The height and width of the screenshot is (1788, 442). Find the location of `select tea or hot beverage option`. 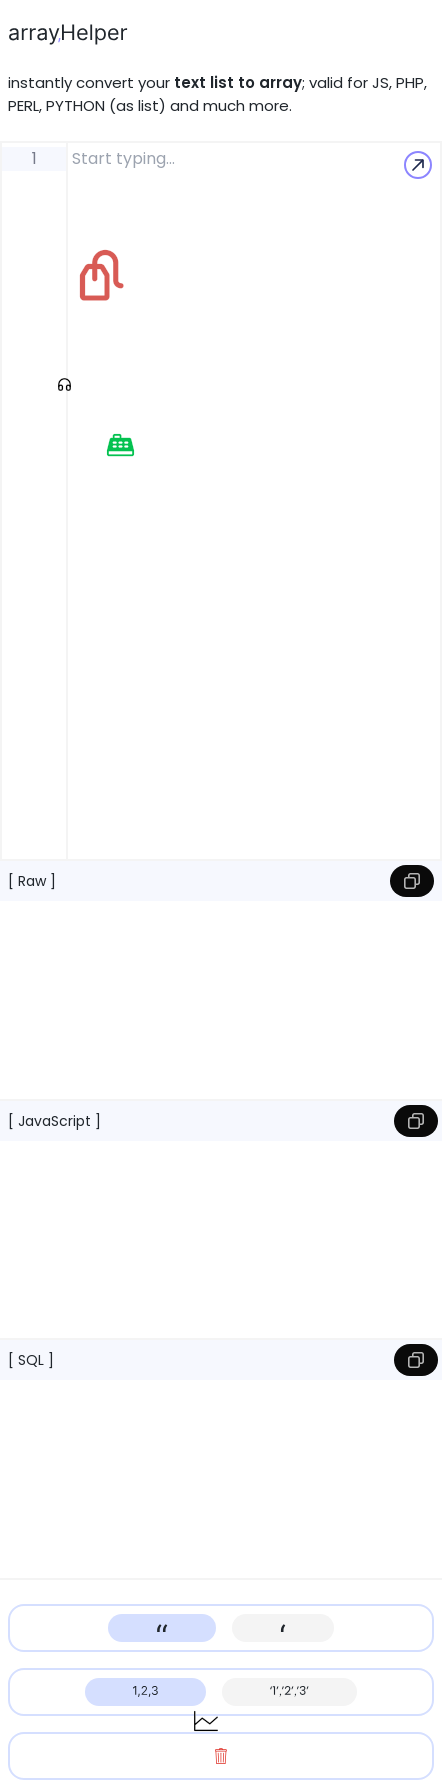

select tea or hot beverage option is located at coordinates (100, 277).